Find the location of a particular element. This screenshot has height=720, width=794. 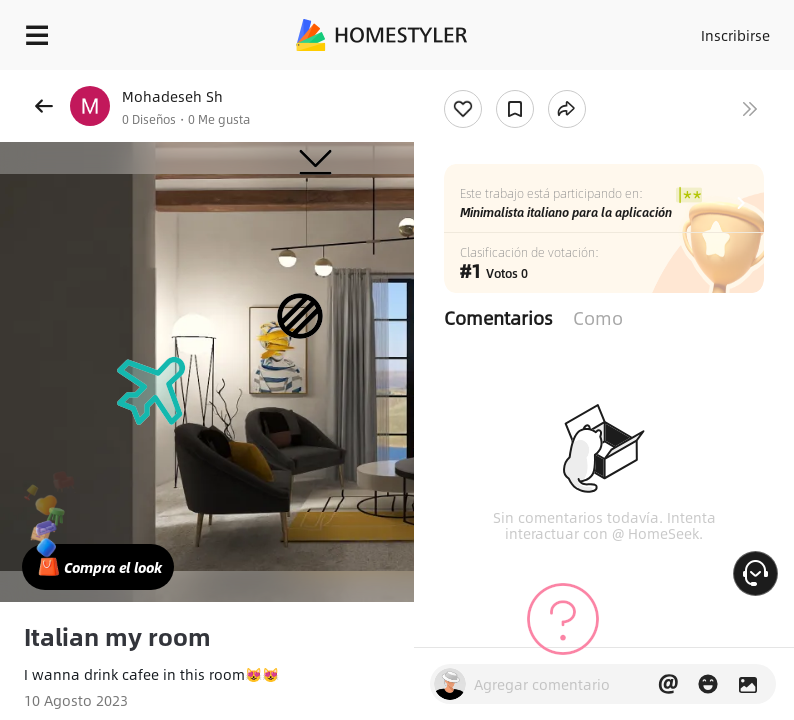

scroll to bottom of page or content is located at coordinates (315, 161).